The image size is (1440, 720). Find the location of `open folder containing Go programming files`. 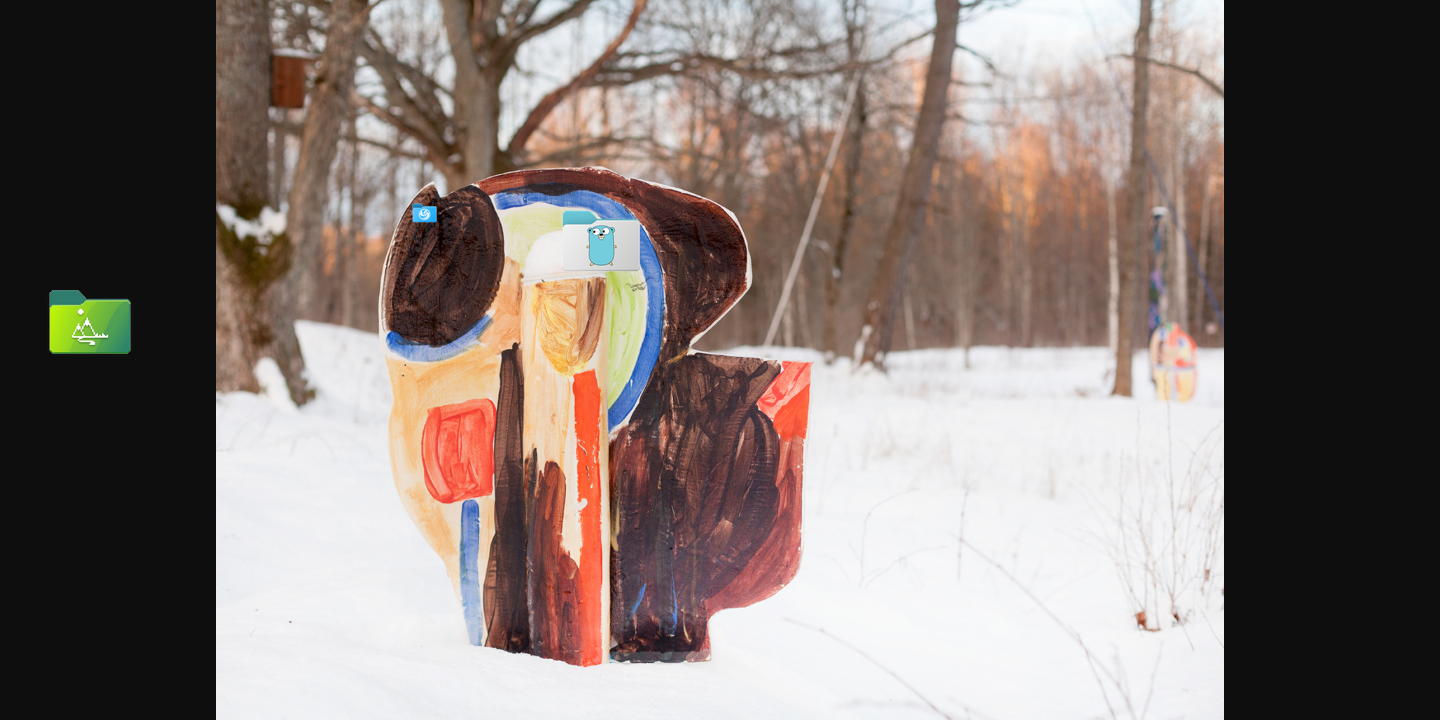

open folder containing Go programming files is located at coordinates (601, 243).